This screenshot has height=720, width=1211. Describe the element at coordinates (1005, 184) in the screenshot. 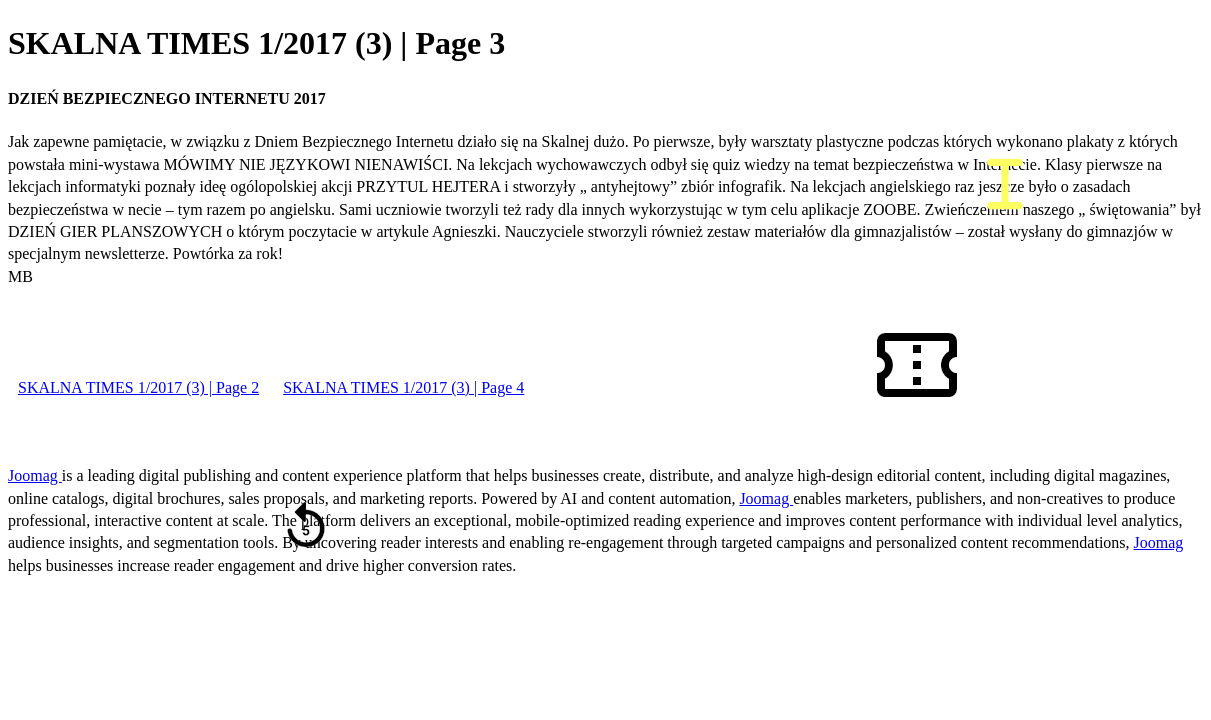

I see `text cursor indicating an editable text field` at that location.